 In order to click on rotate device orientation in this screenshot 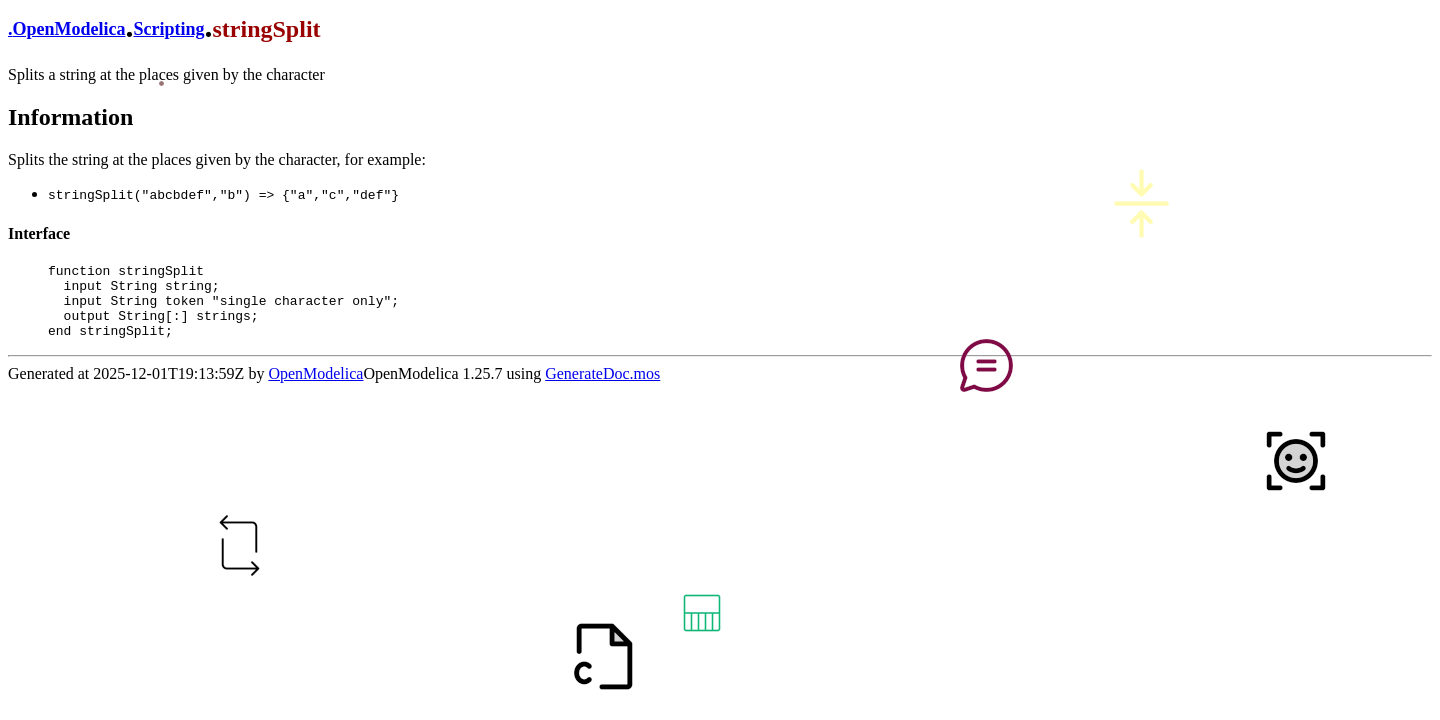, I will do `click(239, 545)`.